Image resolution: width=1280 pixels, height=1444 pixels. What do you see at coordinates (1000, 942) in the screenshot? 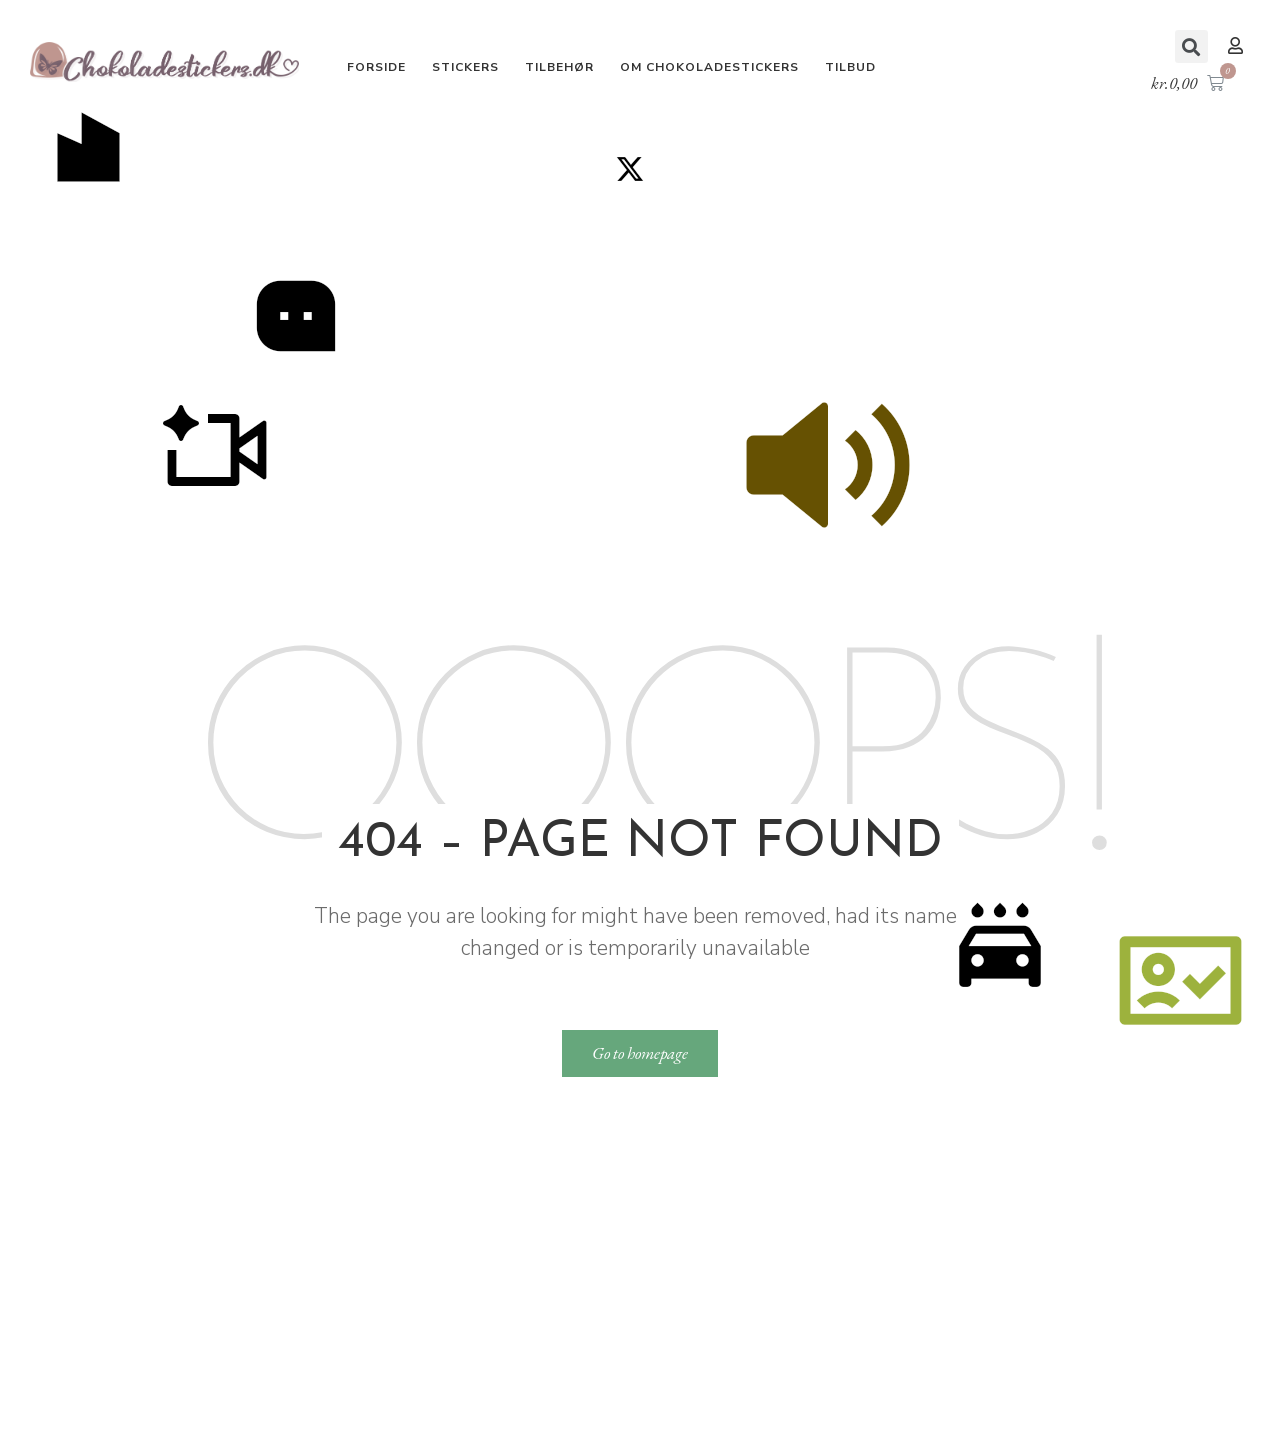
I see `find nearby car wash locations` at bounding box center [1000, 942].